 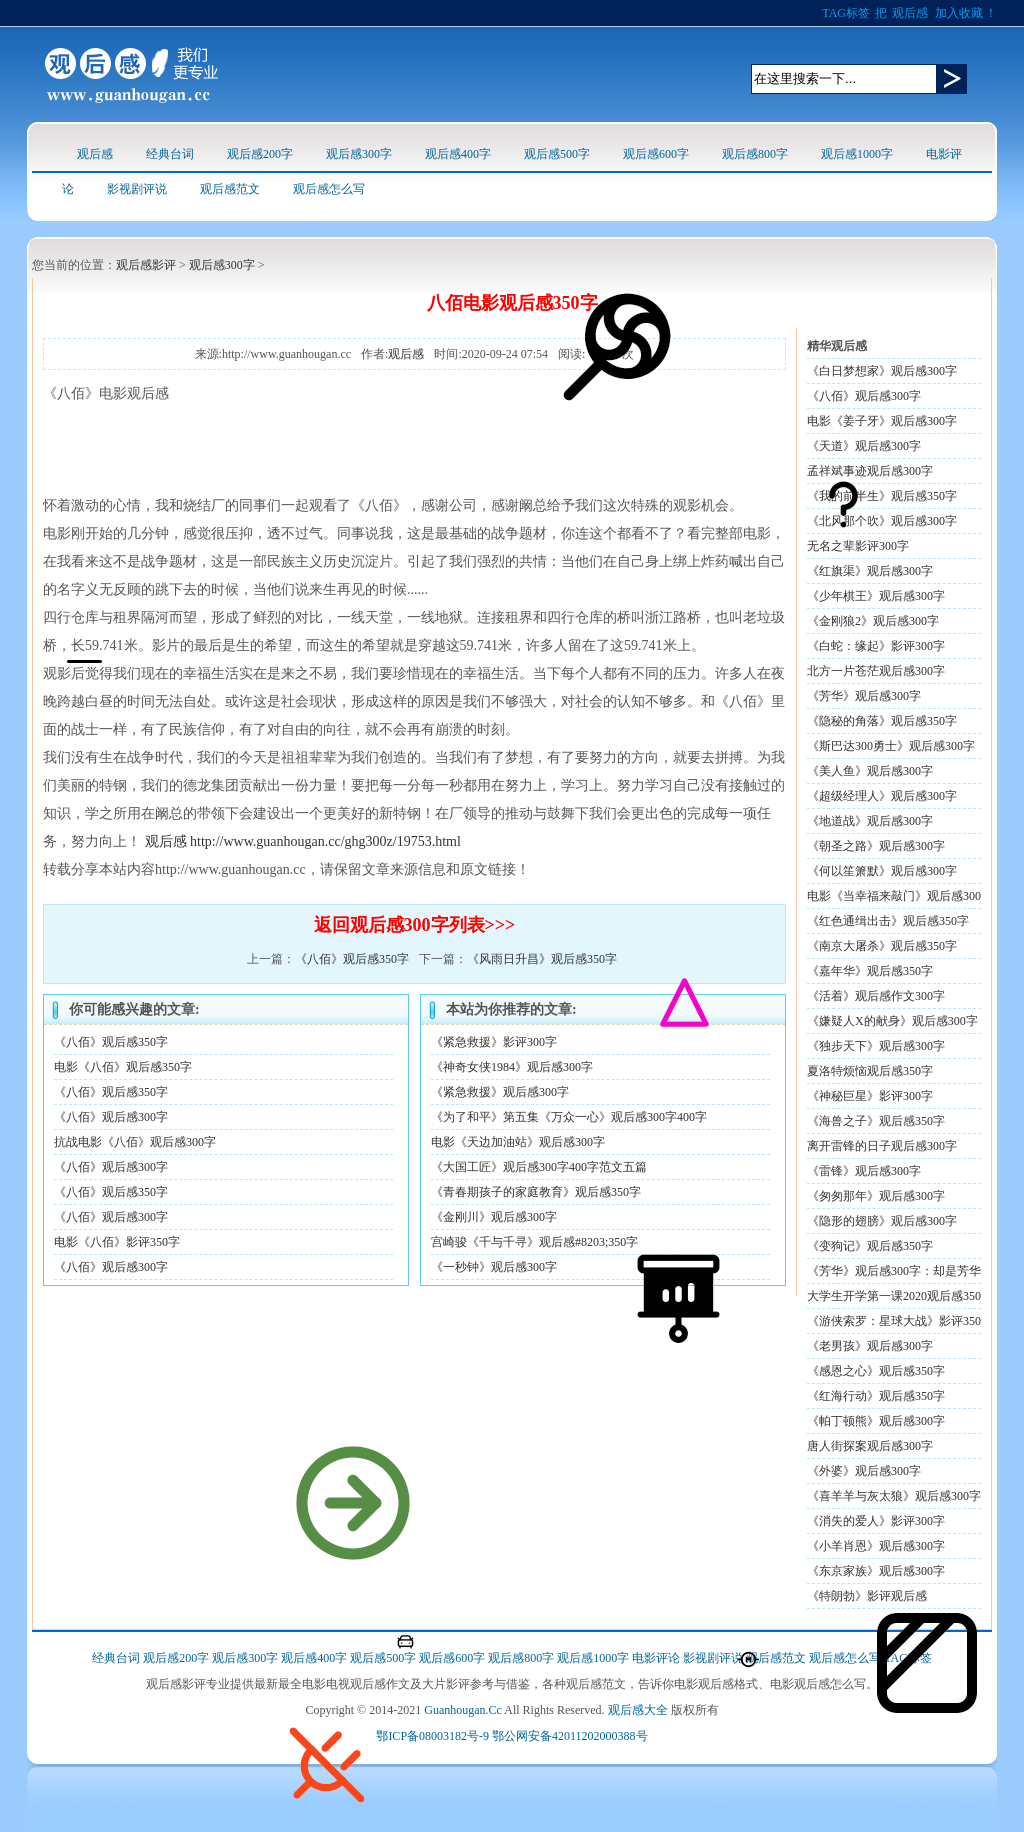 What do you see at coordinates (927, 1663) in the screenshot?
I see `dry in shade laundry care instruction` at bounding box center [927, 1663].